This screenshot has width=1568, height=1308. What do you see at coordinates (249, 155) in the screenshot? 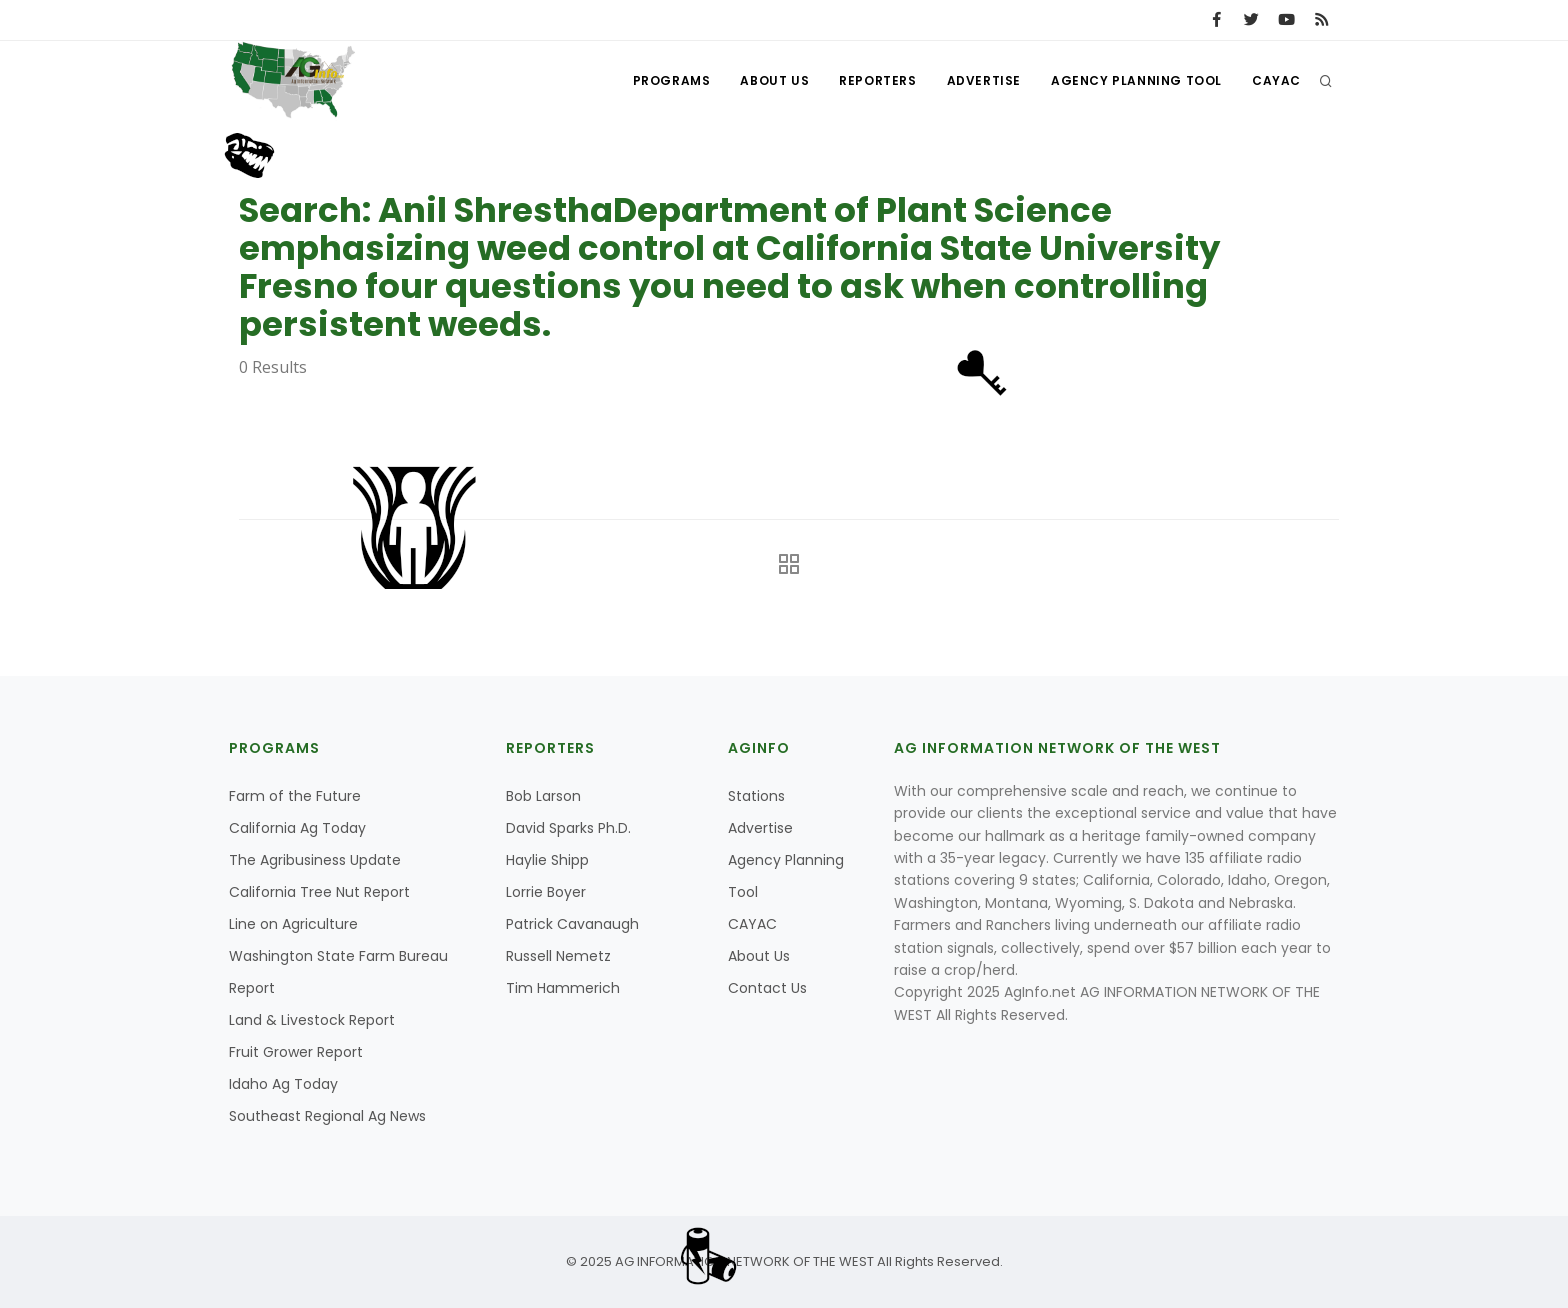
I see `access dinosaur or paleontology content` at bounding box center [249, 155].